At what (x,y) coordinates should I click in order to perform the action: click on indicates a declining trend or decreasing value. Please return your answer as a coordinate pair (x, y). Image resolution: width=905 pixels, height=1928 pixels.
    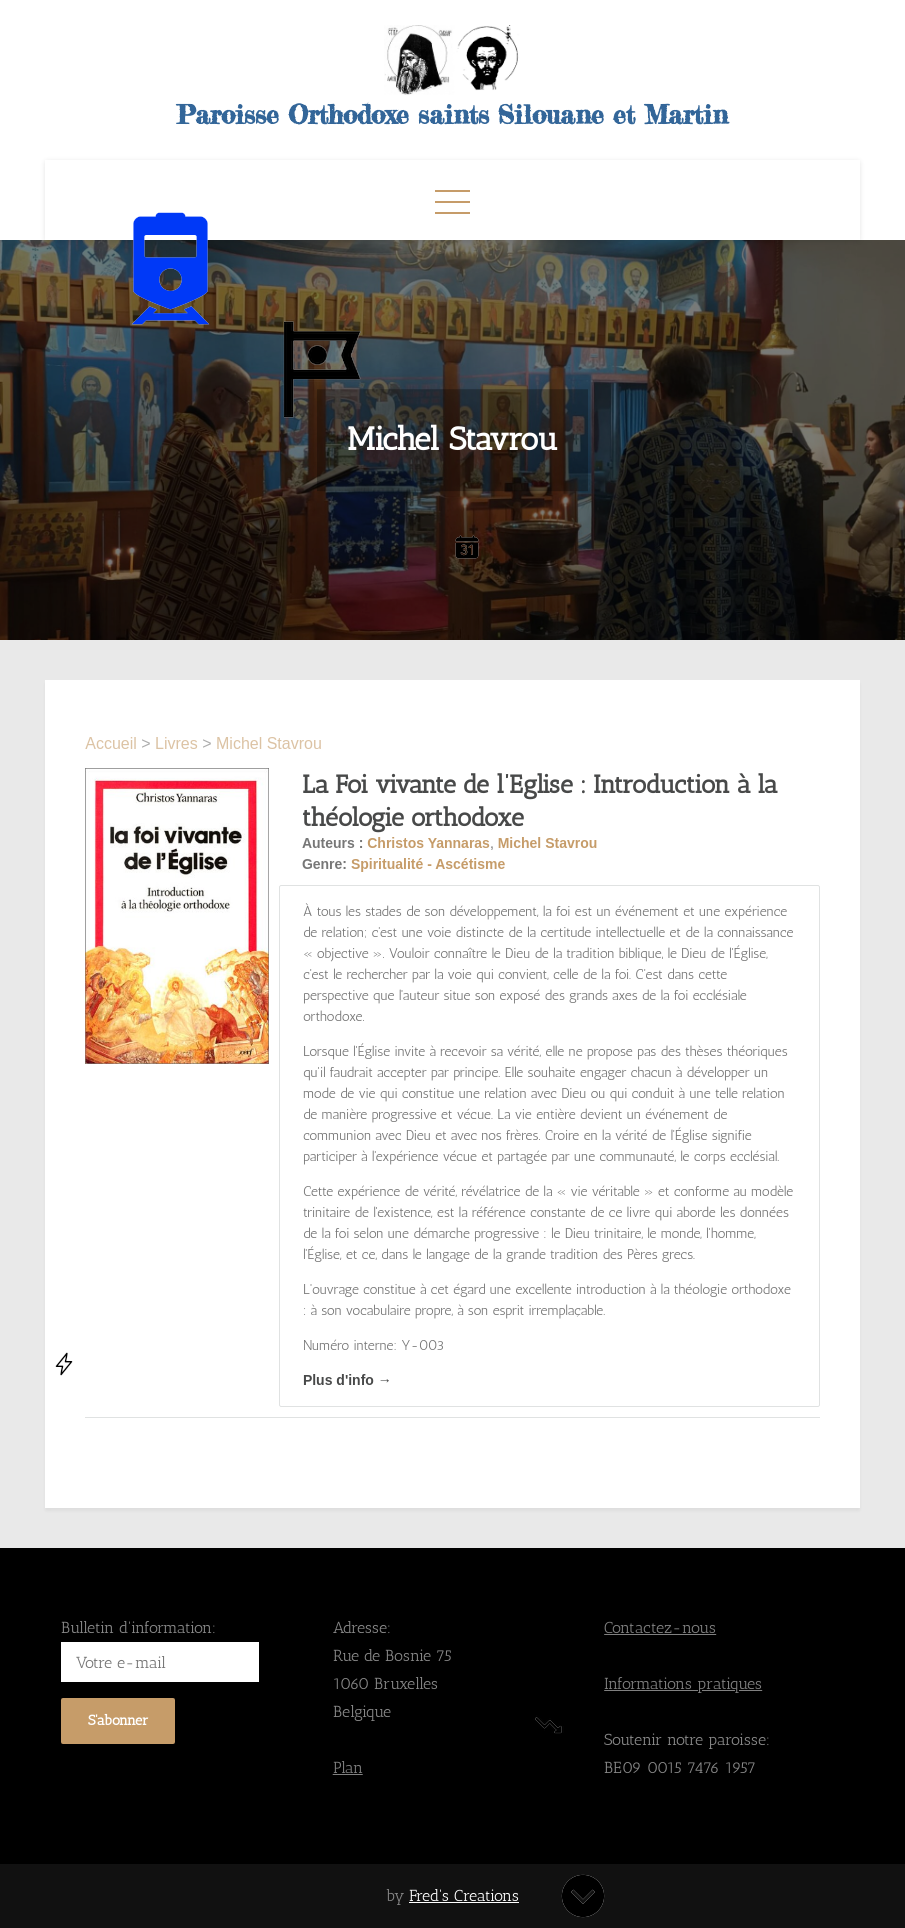
    Looking at the image, I should click on (548, 1725).